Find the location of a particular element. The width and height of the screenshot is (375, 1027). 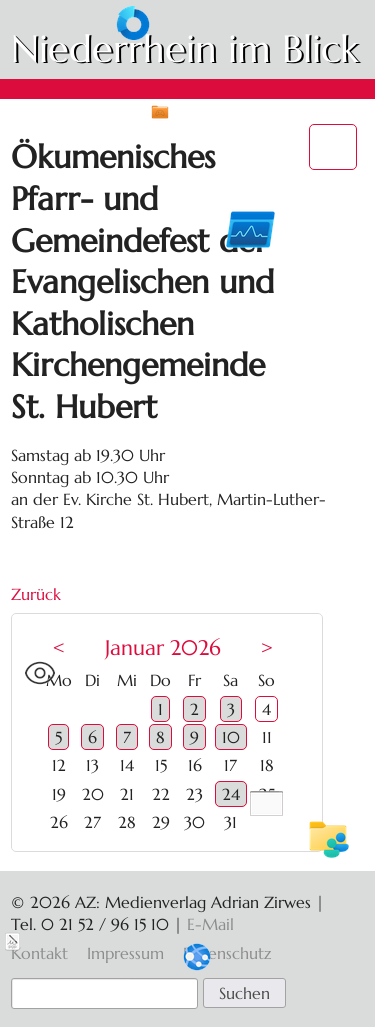

open shared folder is located at coordinates (328, 837).